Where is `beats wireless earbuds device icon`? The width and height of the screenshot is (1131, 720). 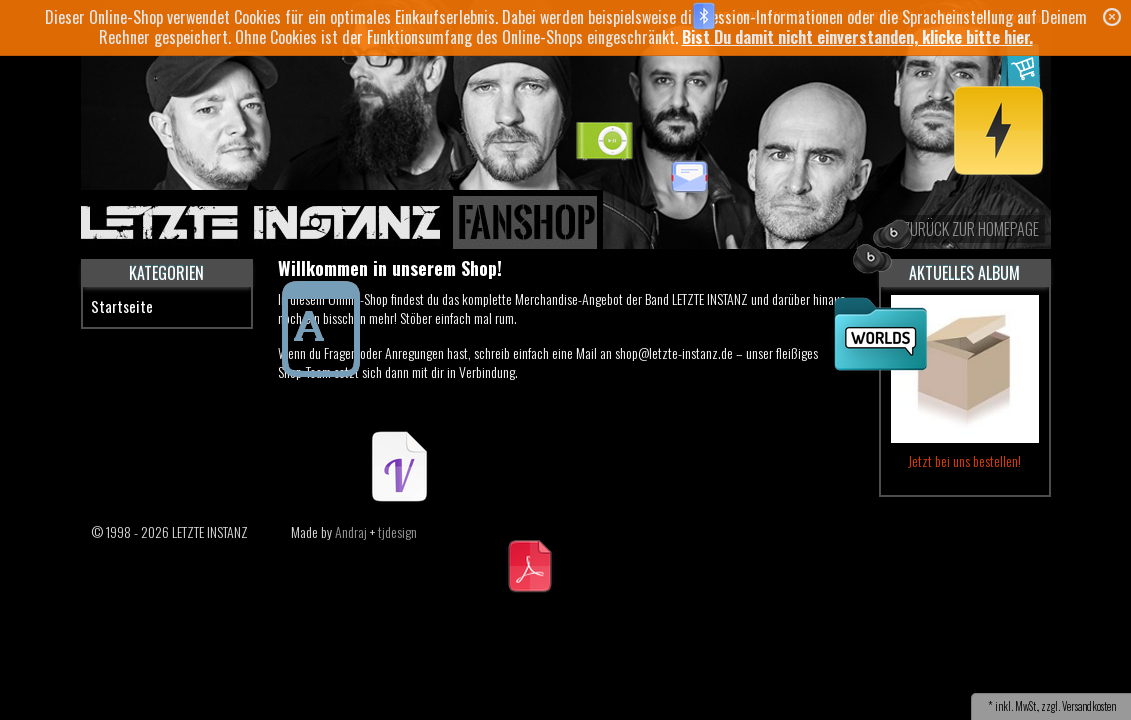 beats wireless earbuds device icon is located at coordinates (882, 246).